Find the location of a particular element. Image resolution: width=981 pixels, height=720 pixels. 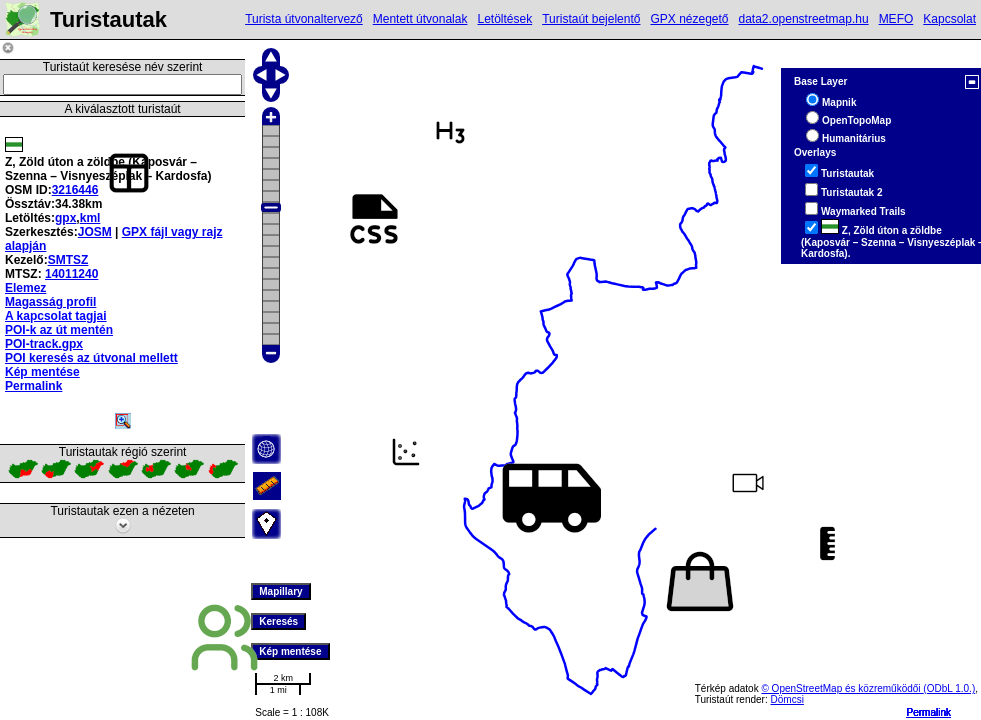

view your shopping bag is located at coordinates (700, 585).